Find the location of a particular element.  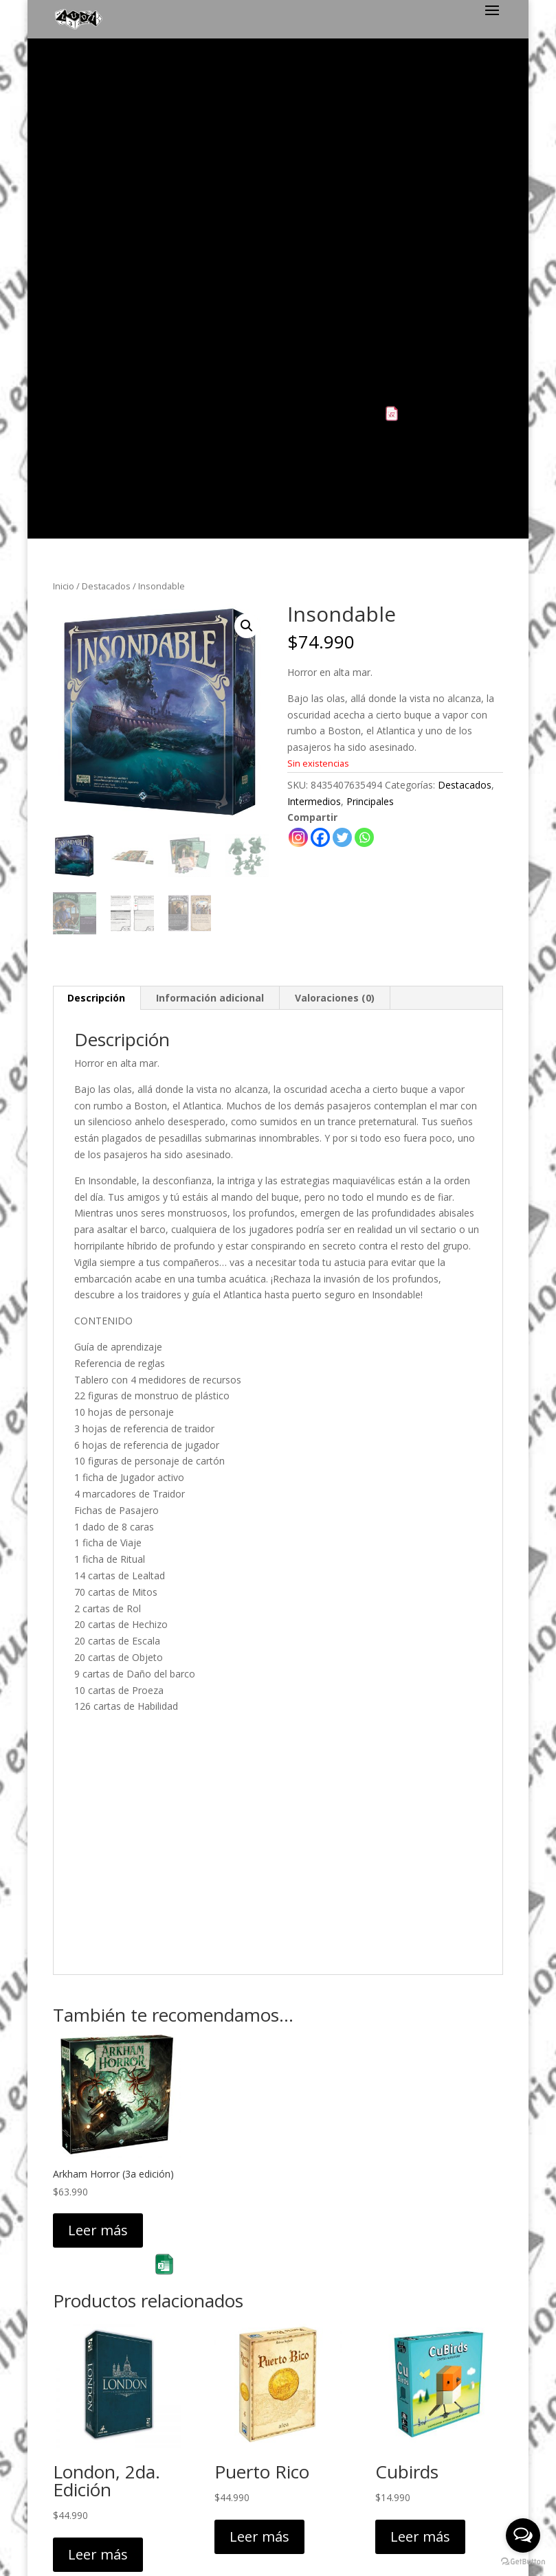

libreoffice math formula file is located at coordinates (392, 414).